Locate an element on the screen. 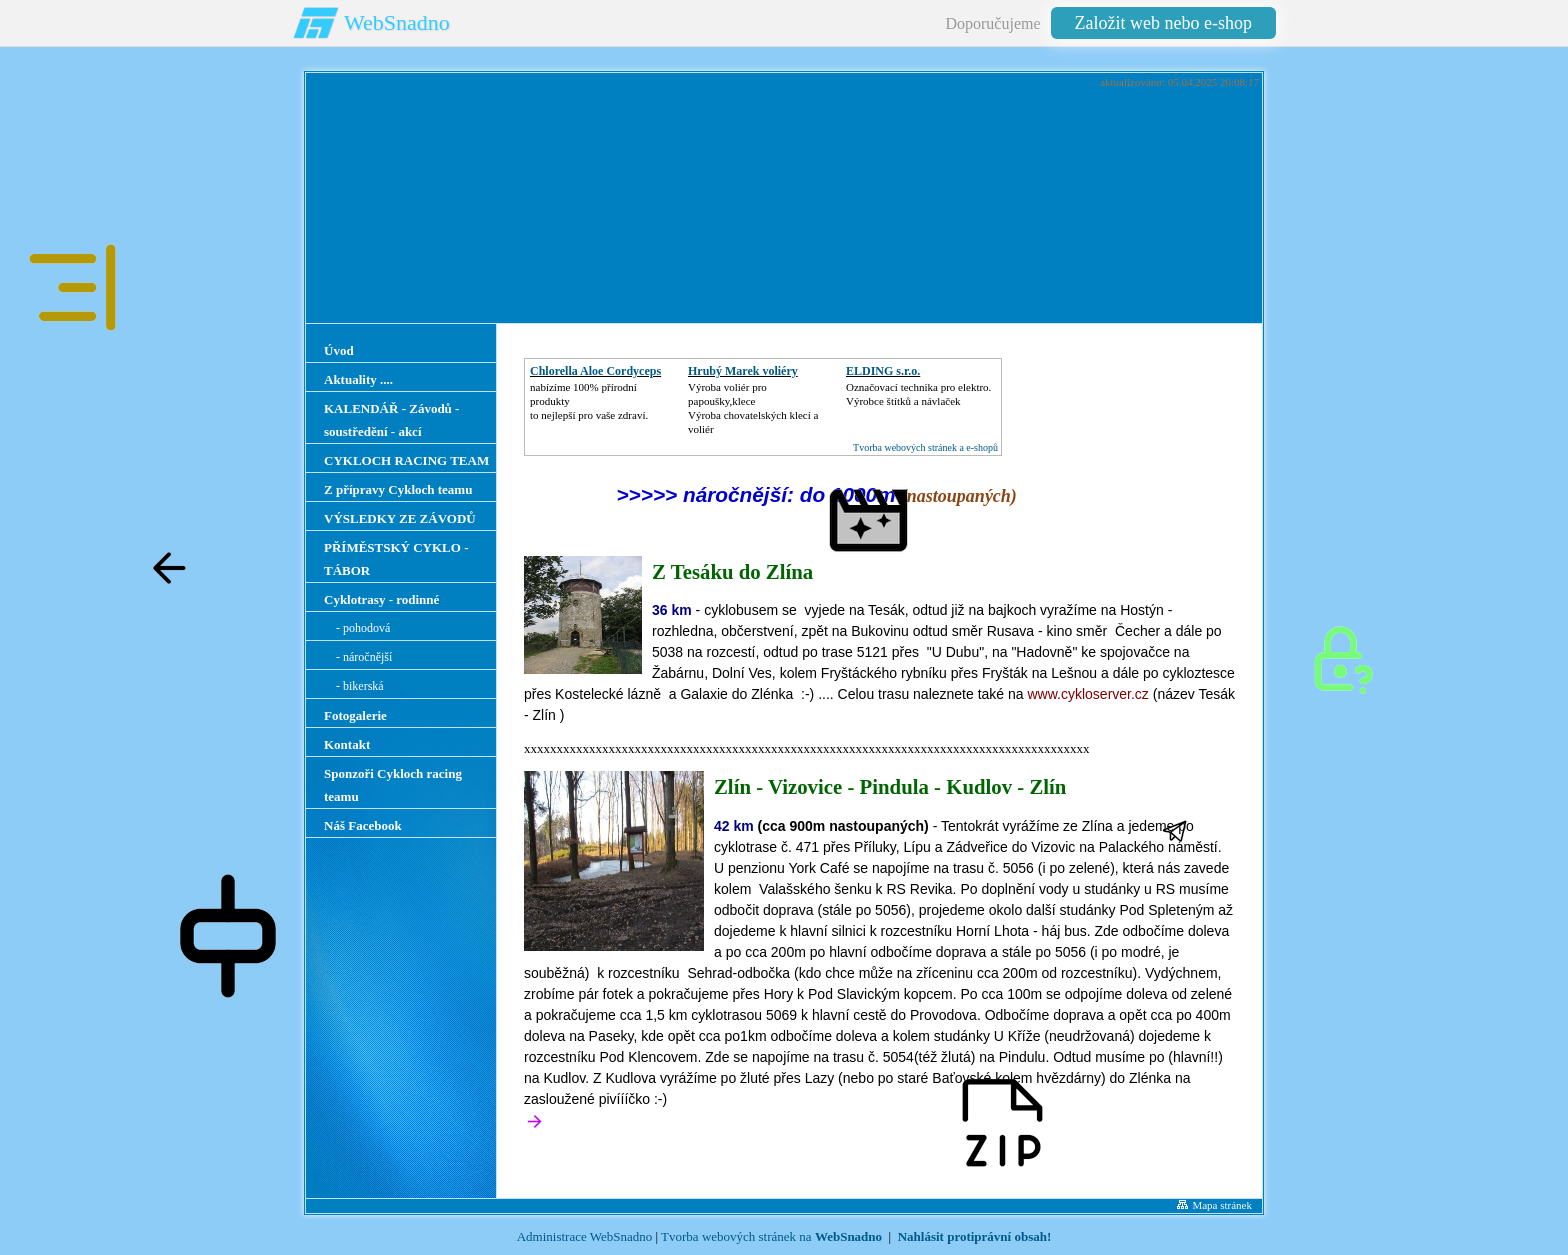 This screenshot has height=1255, width=1568. view security or password help is located at coordinates (1340, 658).